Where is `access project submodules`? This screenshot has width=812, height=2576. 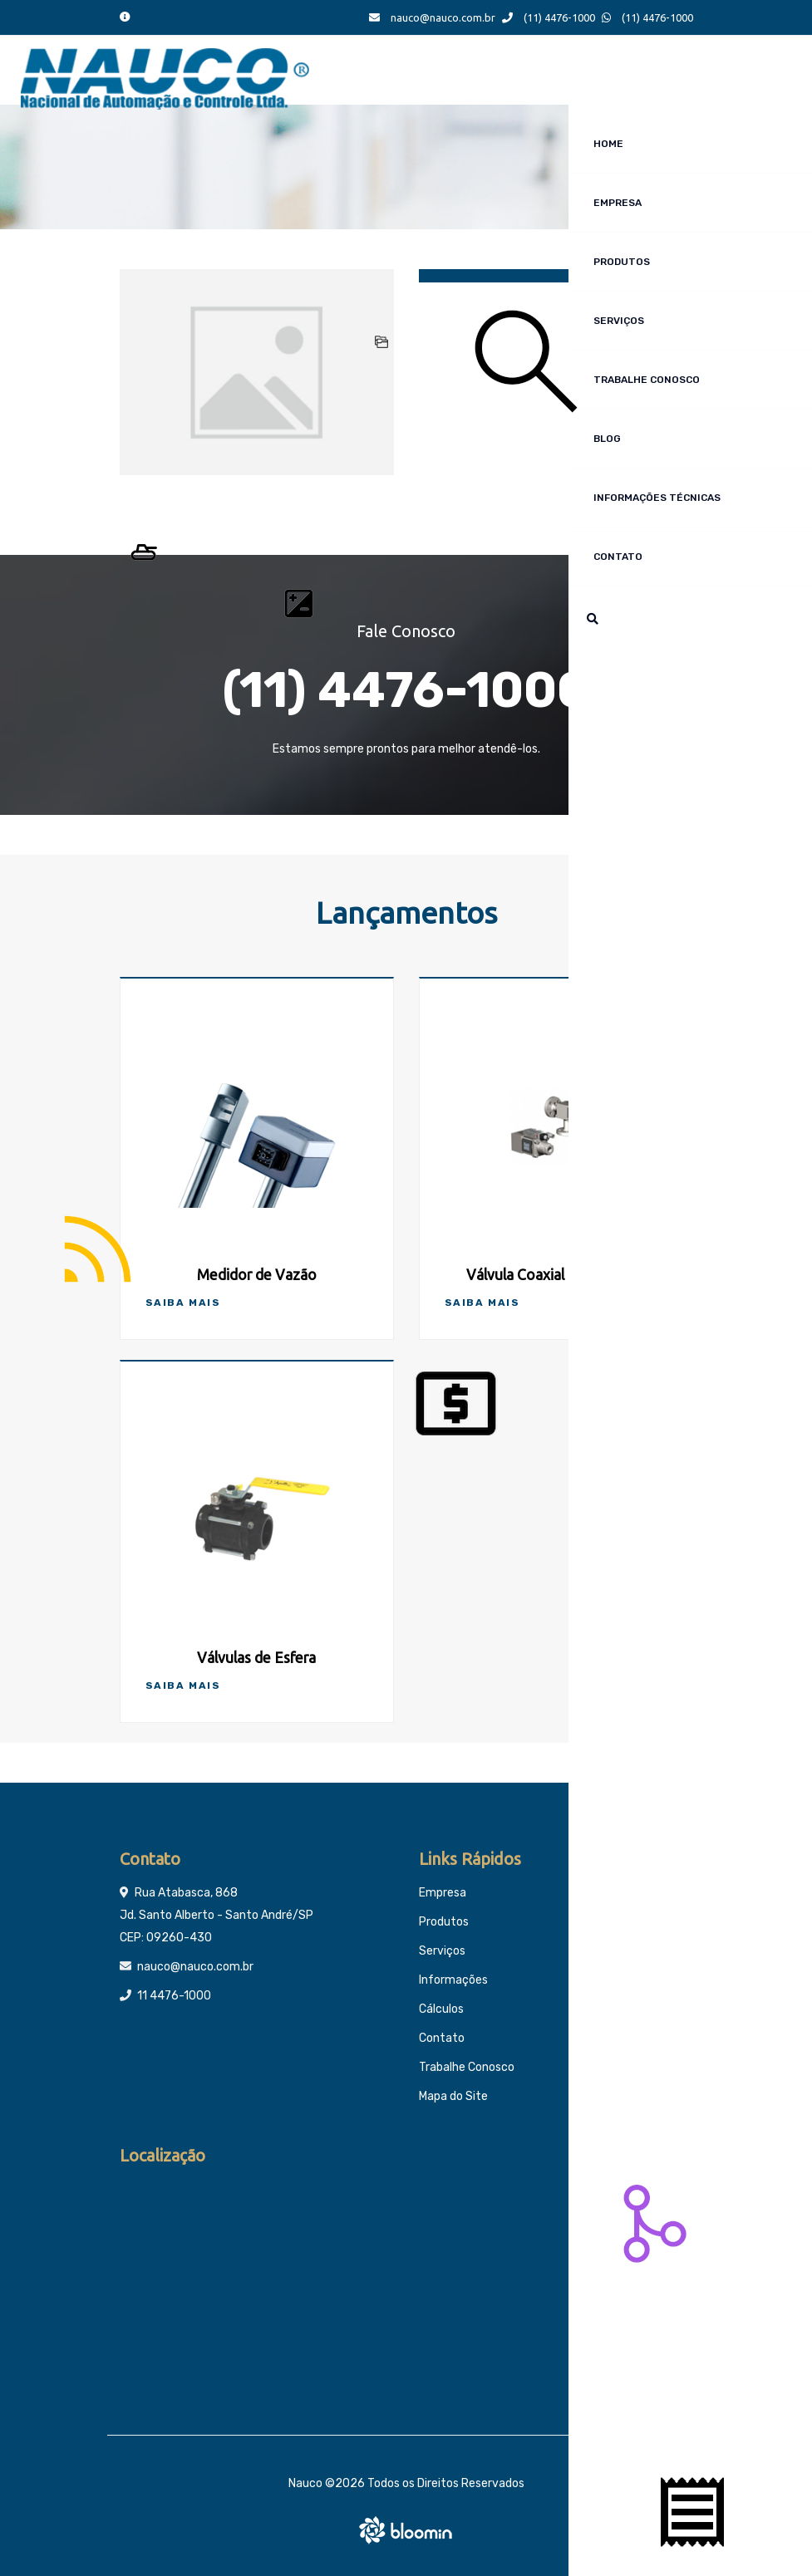
access project submodules is located at coordinates (381, 341).